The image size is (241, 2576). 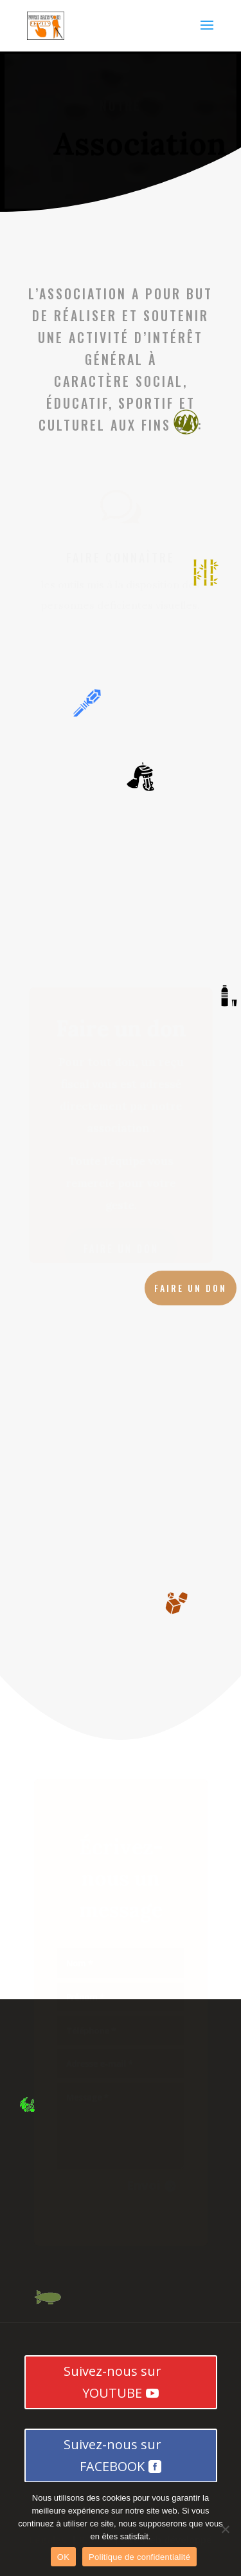 I want to click on track your daily water intake, so click(x=229, y=995).